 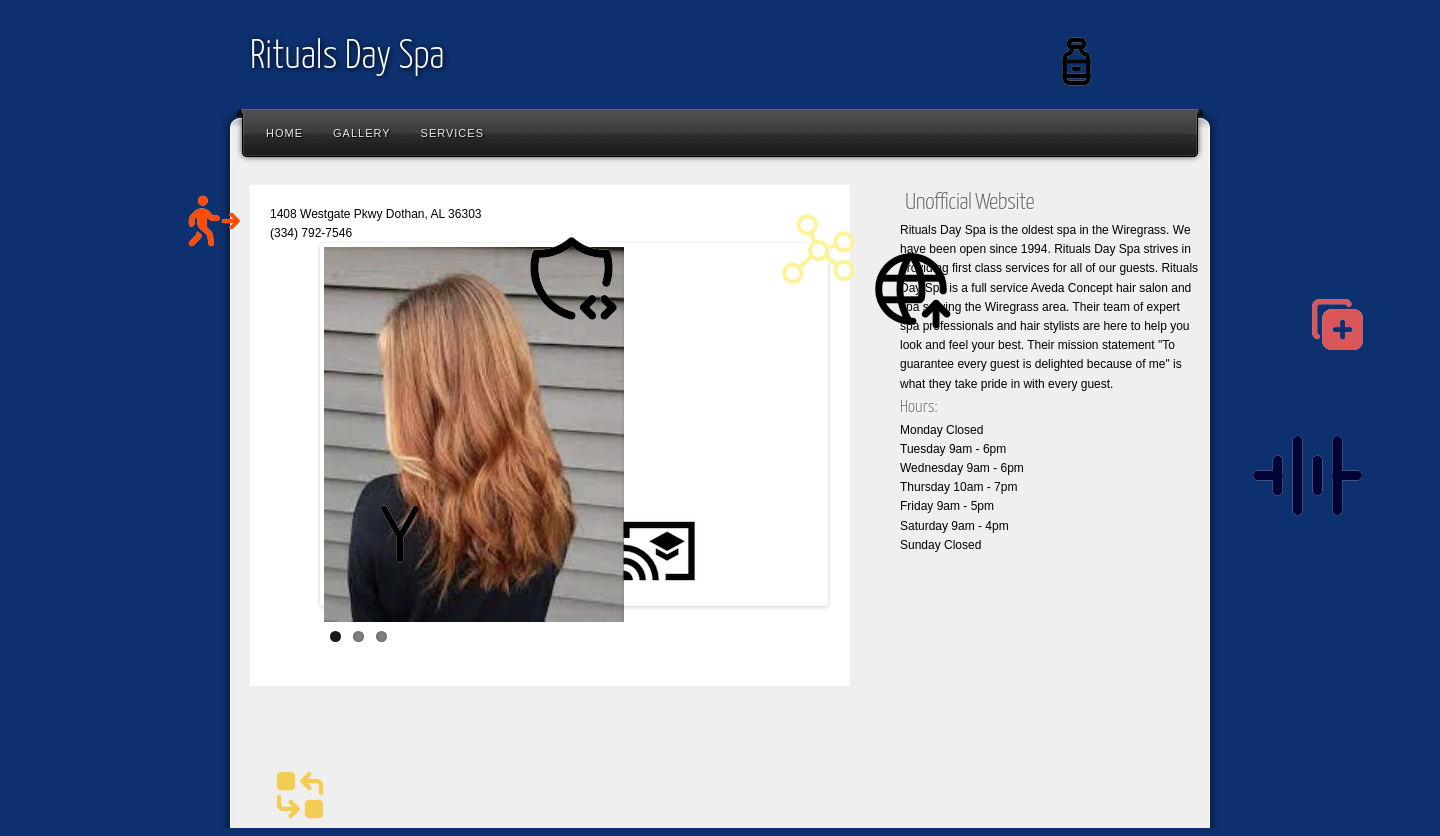 What do you see at coordinates (1307, 475) in the screenshot?
I see `view battery circuit or power connection status` at bounding box center [1307, 475].